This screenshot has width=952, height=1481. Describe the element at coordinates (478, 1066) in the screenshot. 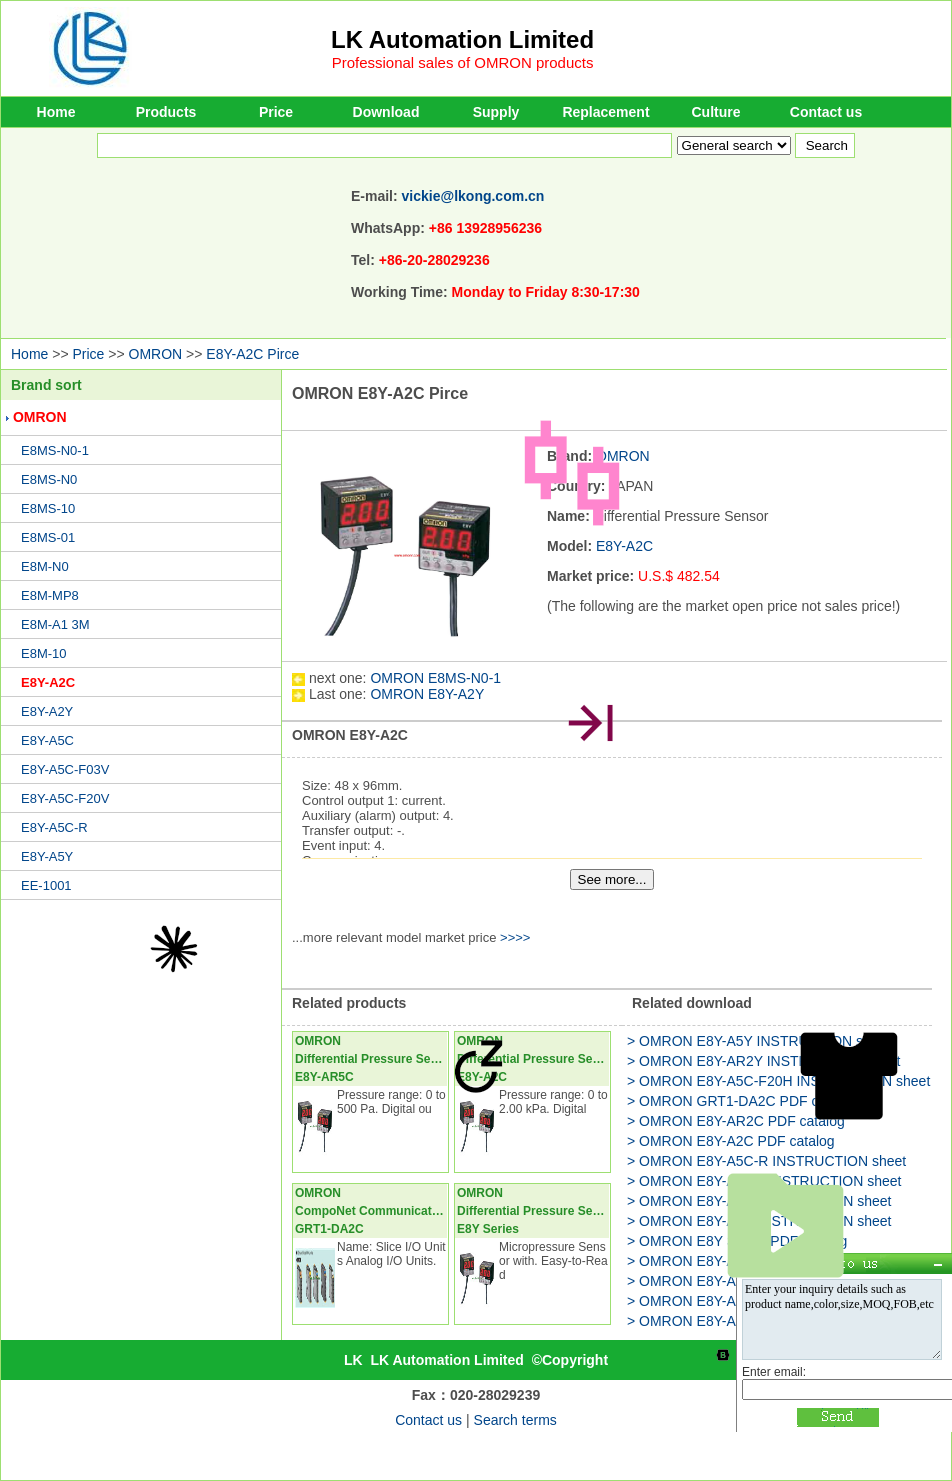

I see `set a rest or sleep timer` at that location.